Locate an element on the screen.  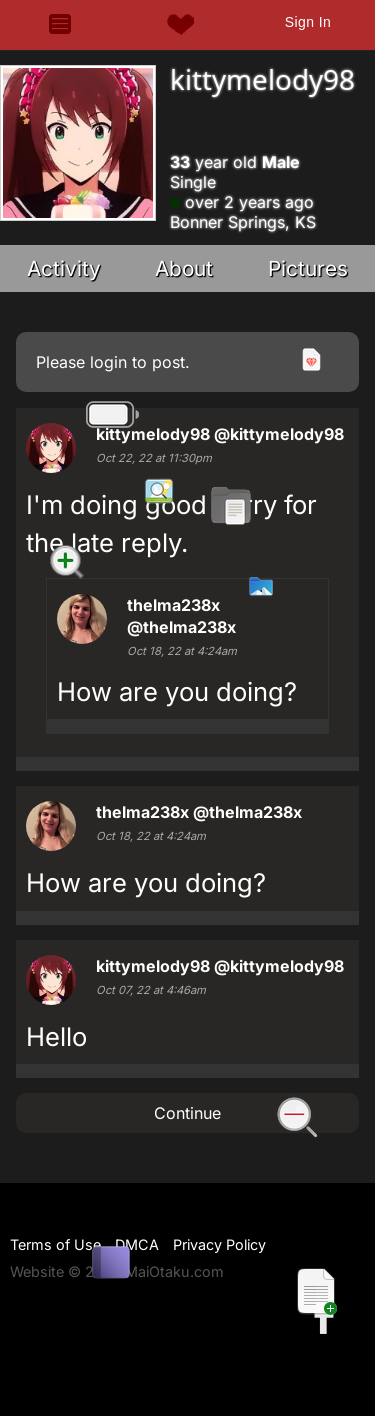
zoom in on file or document content is located at coordinates (67, 562).